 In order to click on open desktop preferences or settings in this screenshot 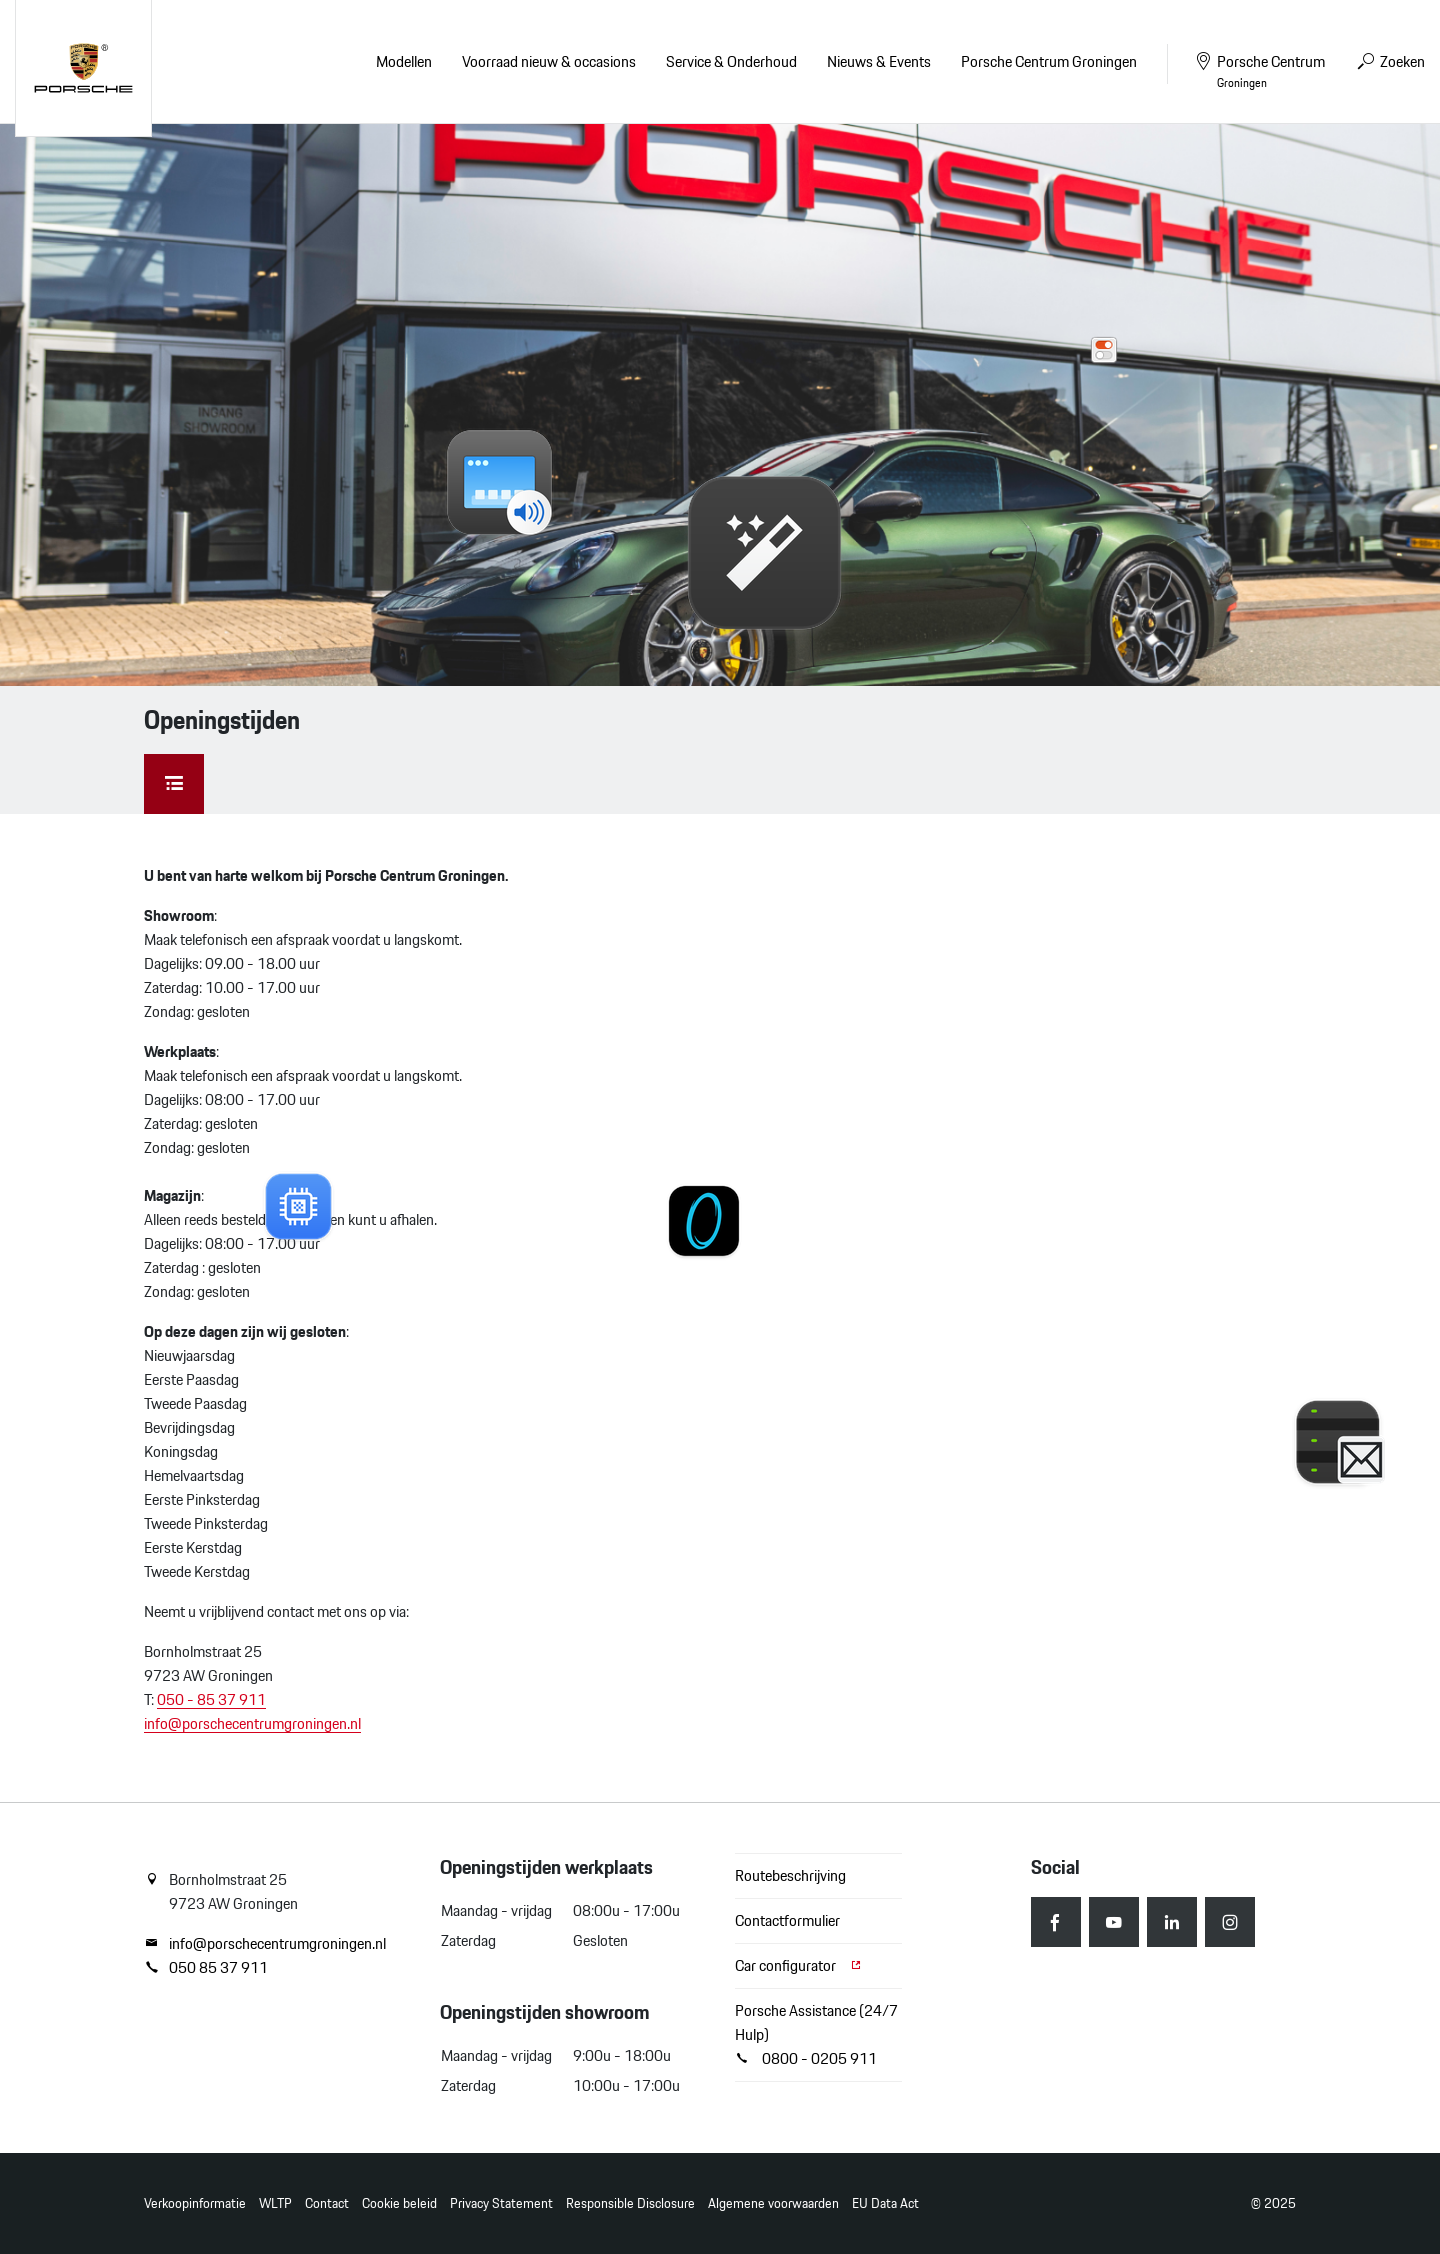, I will do `click(1104, 350)`.